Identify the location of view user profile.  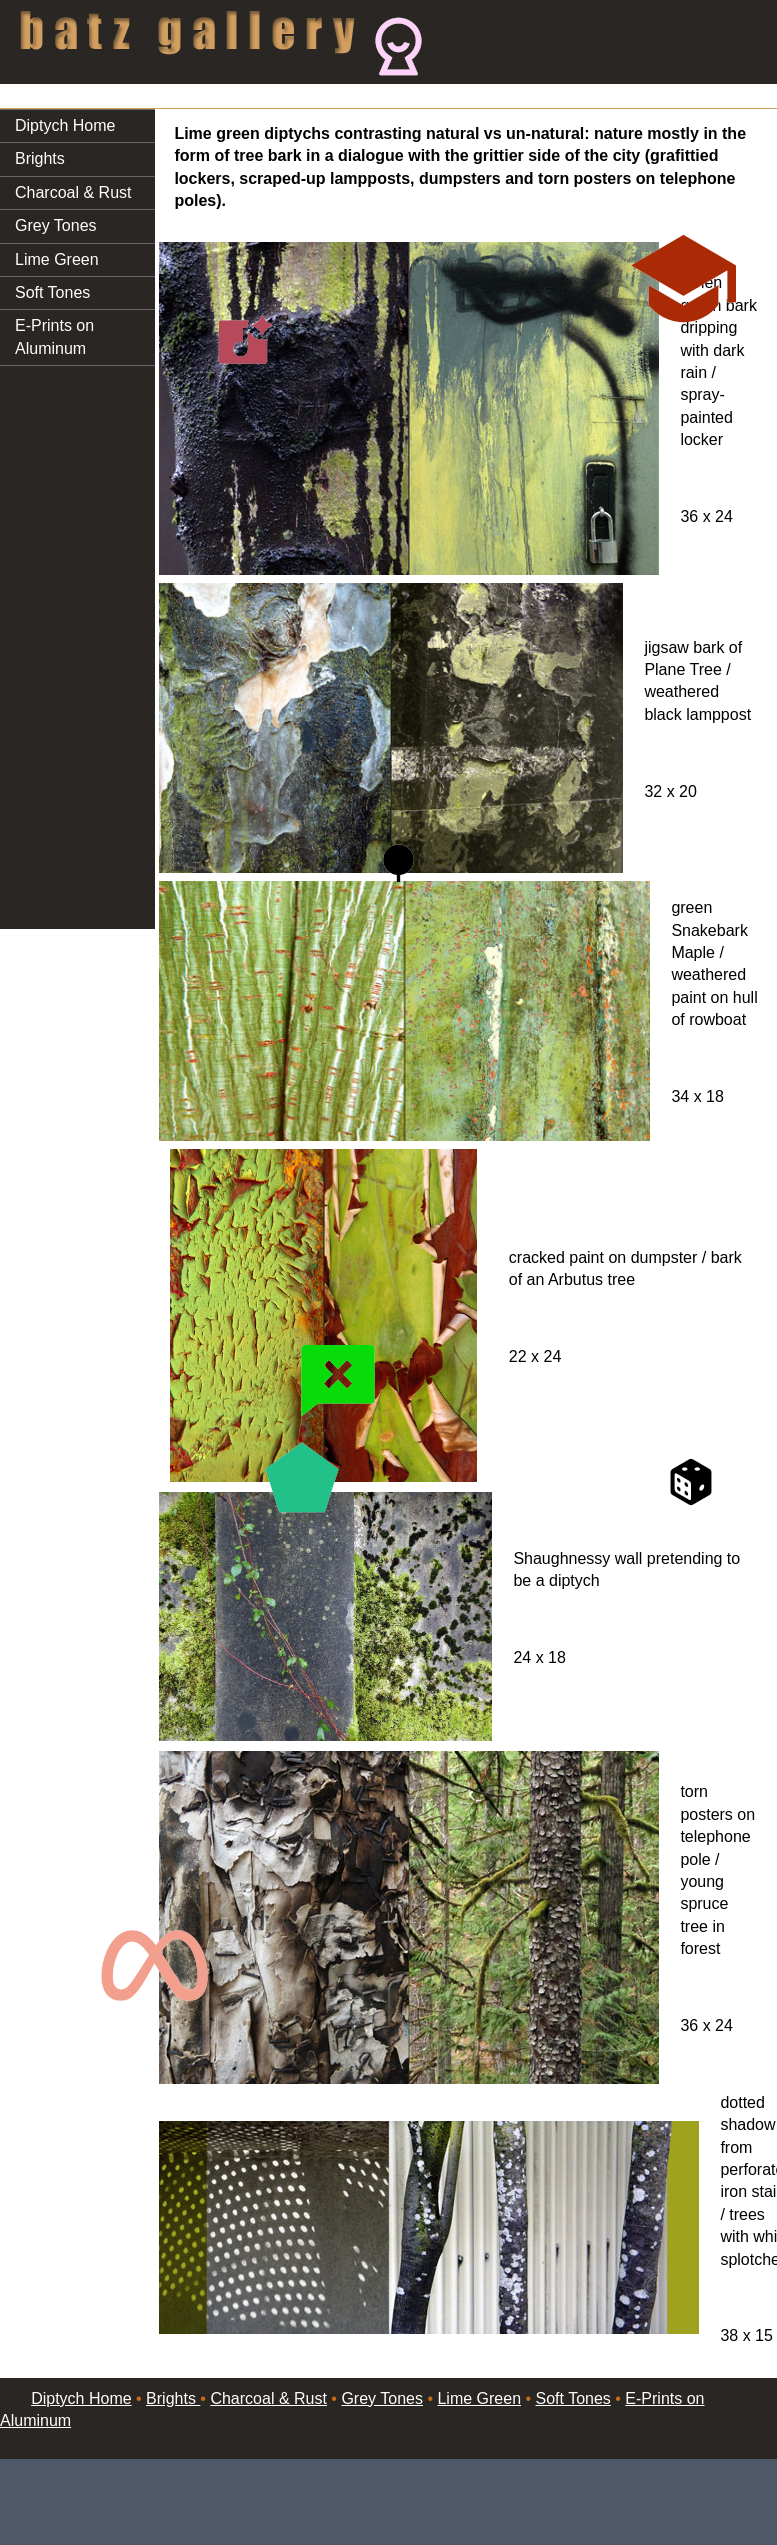
(398, 46).